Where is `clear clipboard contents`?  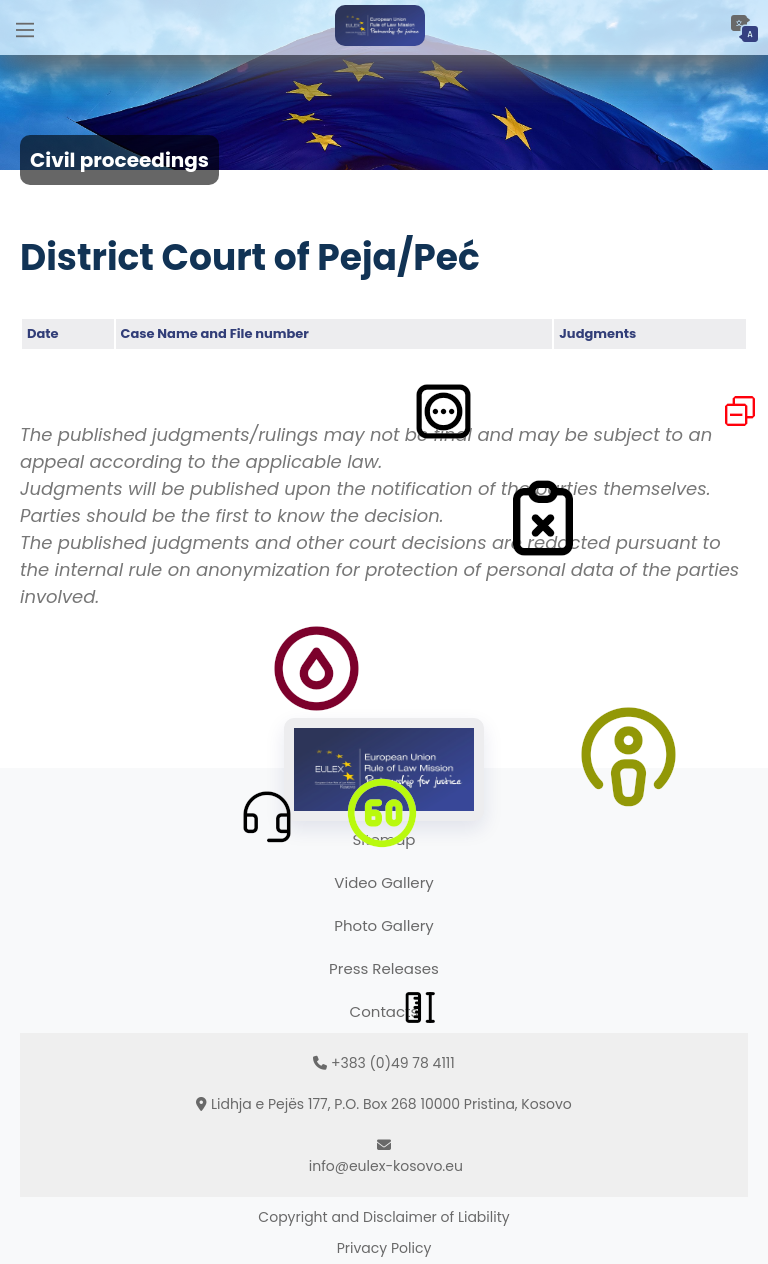
clear clipboard contents is located at coordinates (543, 518).